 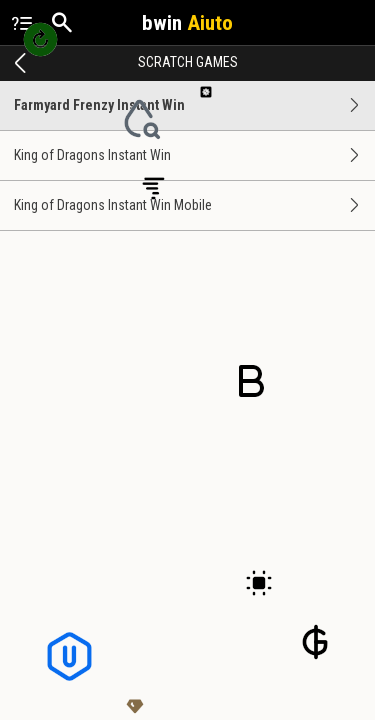 What do you see at coordinates (206, 92) in the screenshot?
I see `indicates virus or malware detected` at bounding box center [206, 92].